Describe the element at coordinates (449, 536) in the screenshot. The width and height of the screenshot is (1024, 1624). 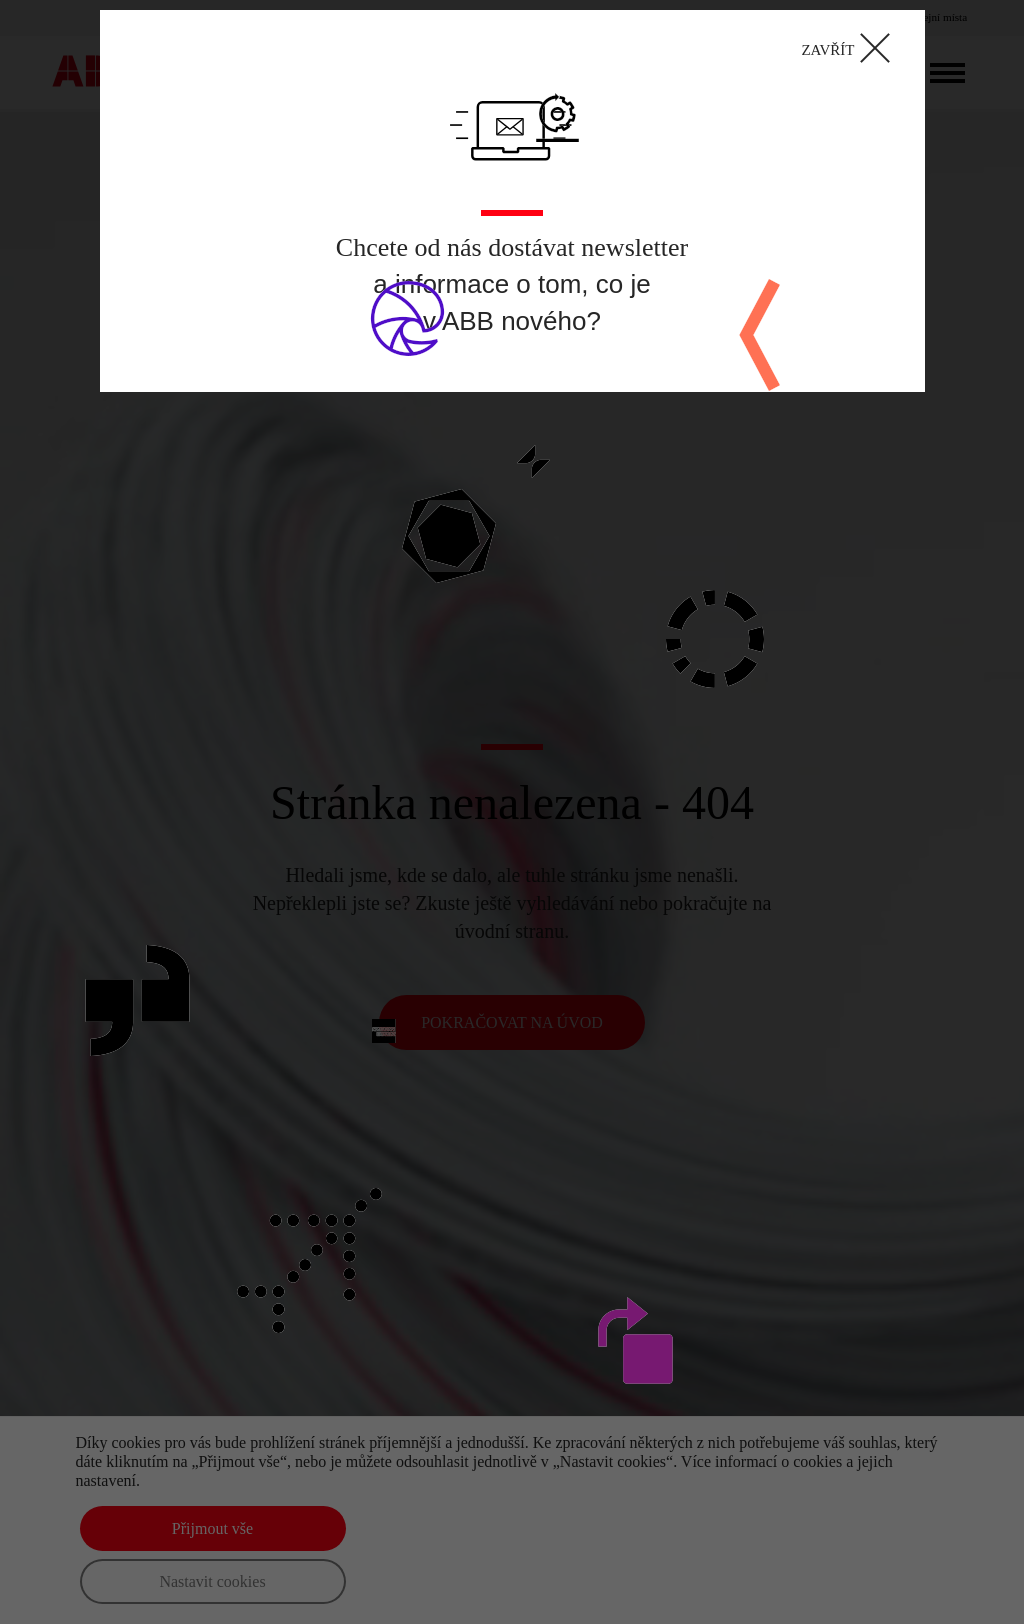
I see `open graphite application` at that location.